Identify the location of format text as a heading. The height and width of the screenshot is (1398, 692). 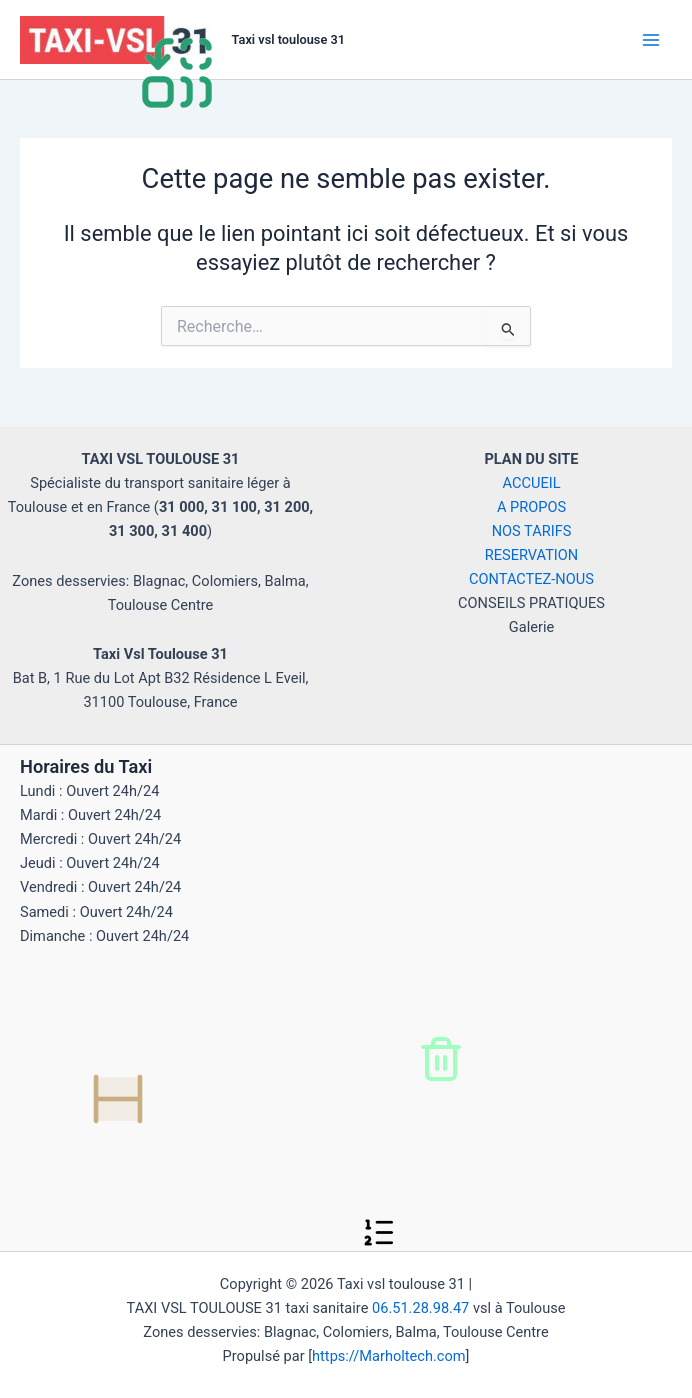
(118, 1099).